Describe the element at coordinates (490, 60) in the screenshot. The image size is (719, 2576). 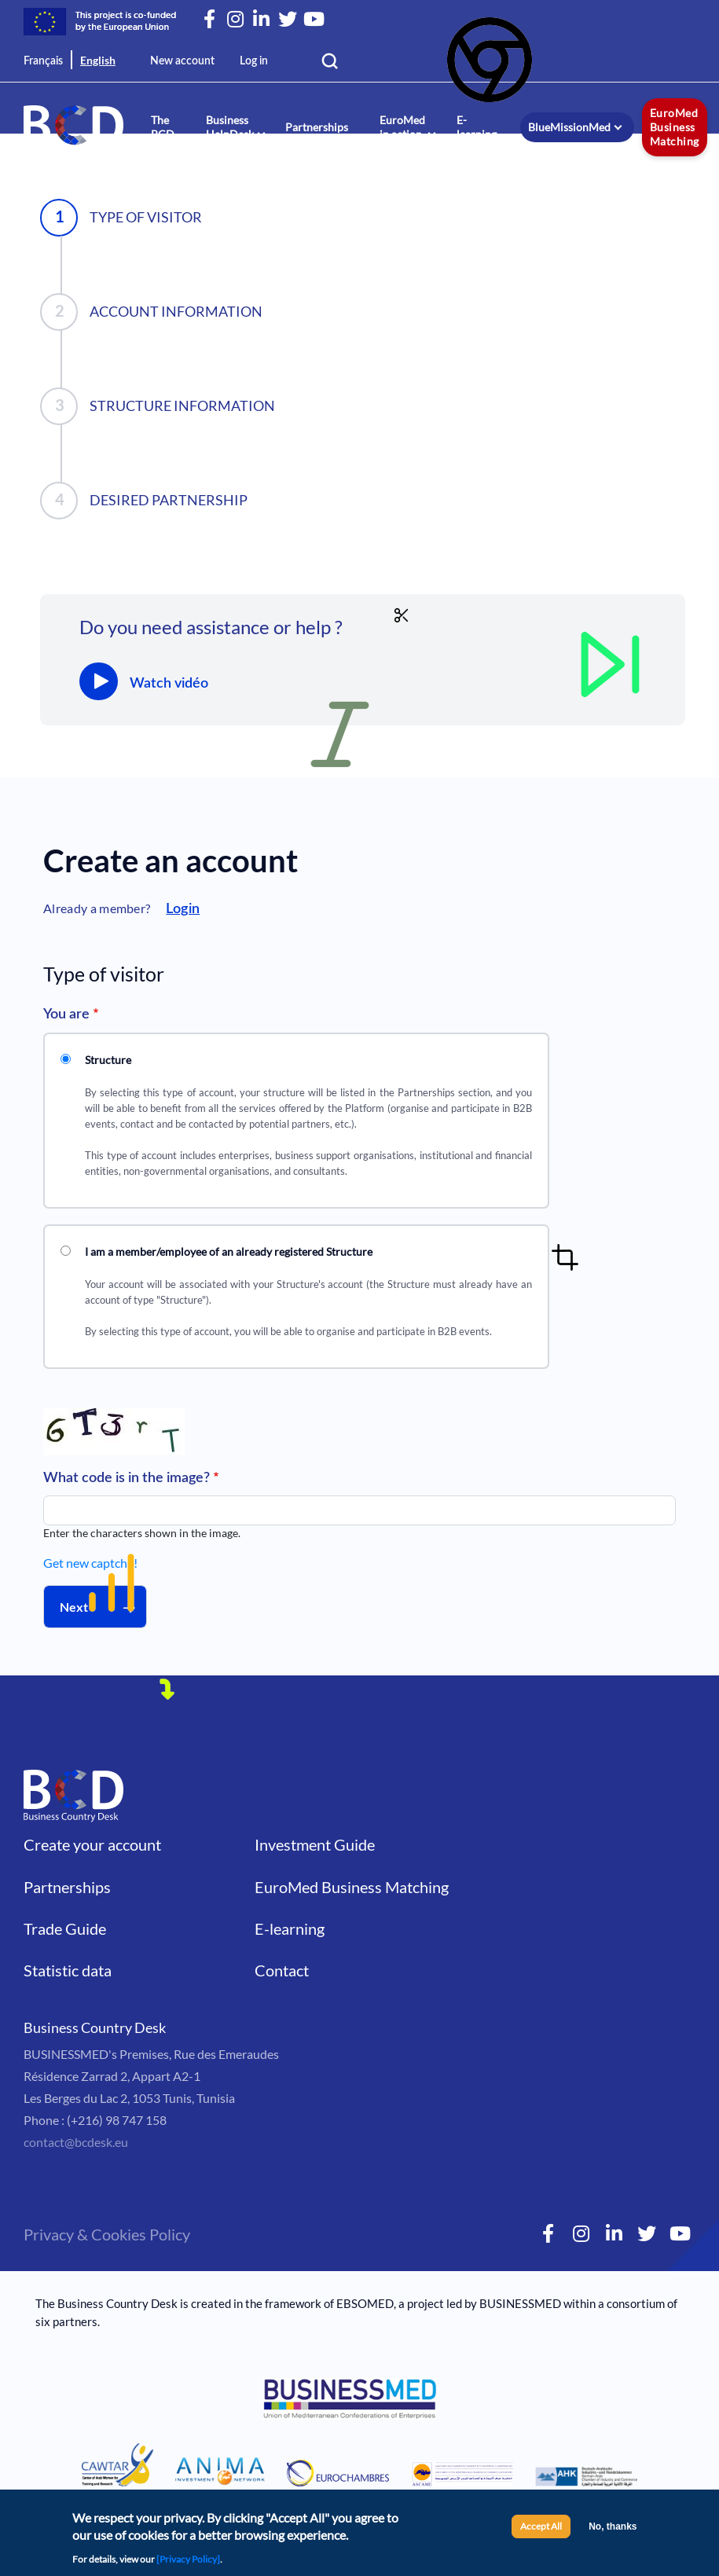
I see `open Google Chrome browser` at that location.